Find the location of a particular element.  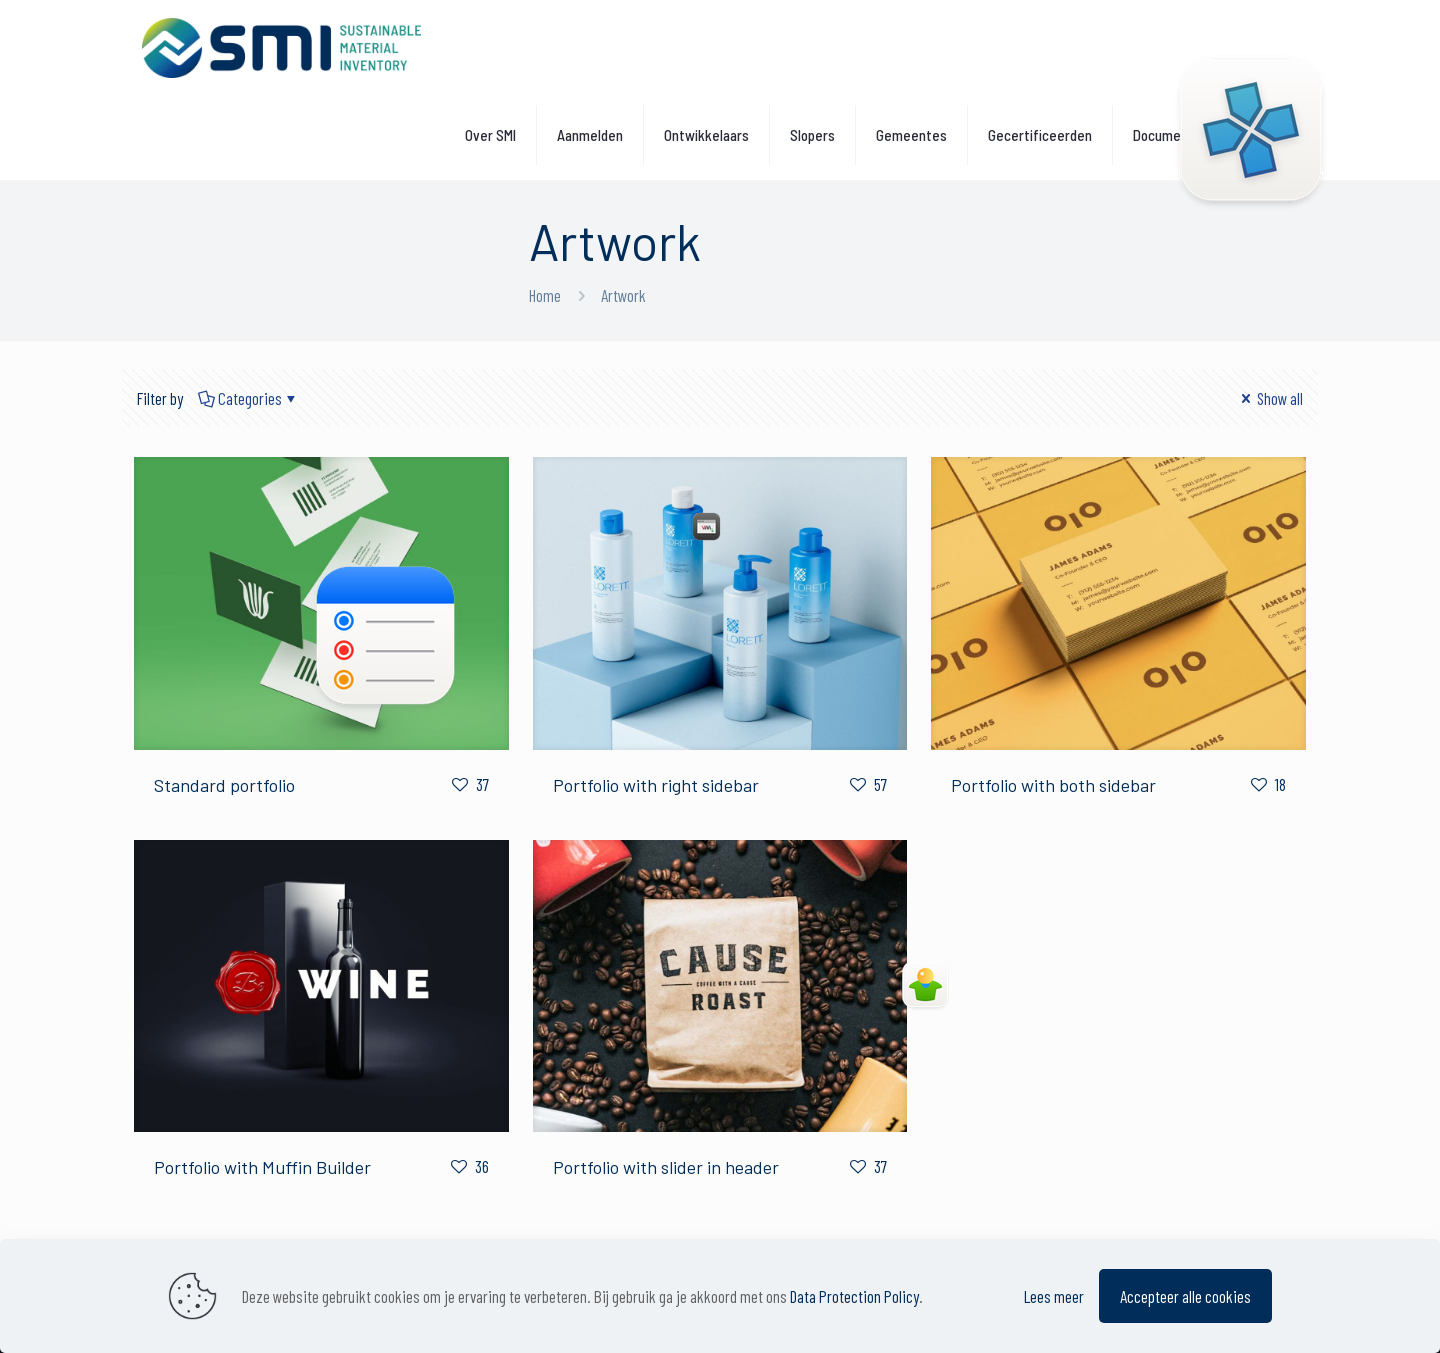

open the basket notes or list-taking app is located at coordinates (385, 635).